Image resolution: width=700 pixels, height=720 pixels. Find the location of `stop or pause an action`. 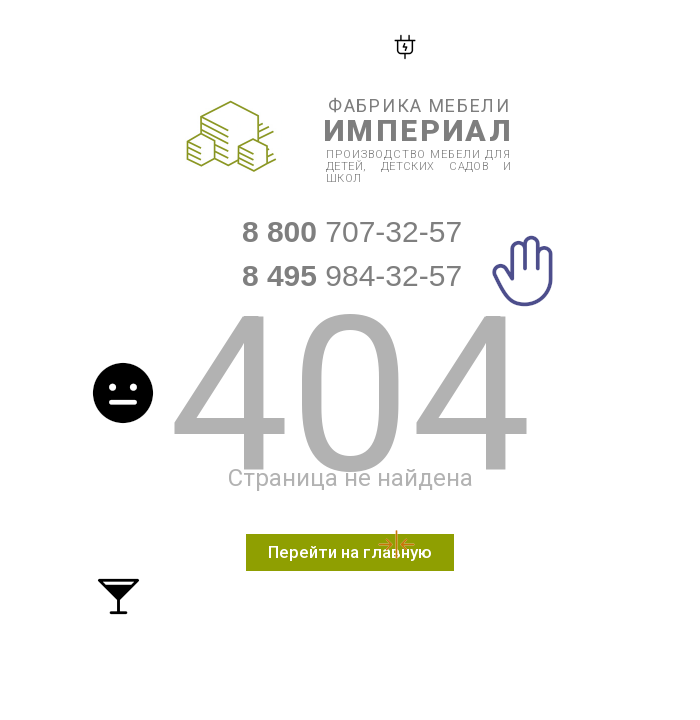

stop or pause an action is located at coordinates (525, 271).